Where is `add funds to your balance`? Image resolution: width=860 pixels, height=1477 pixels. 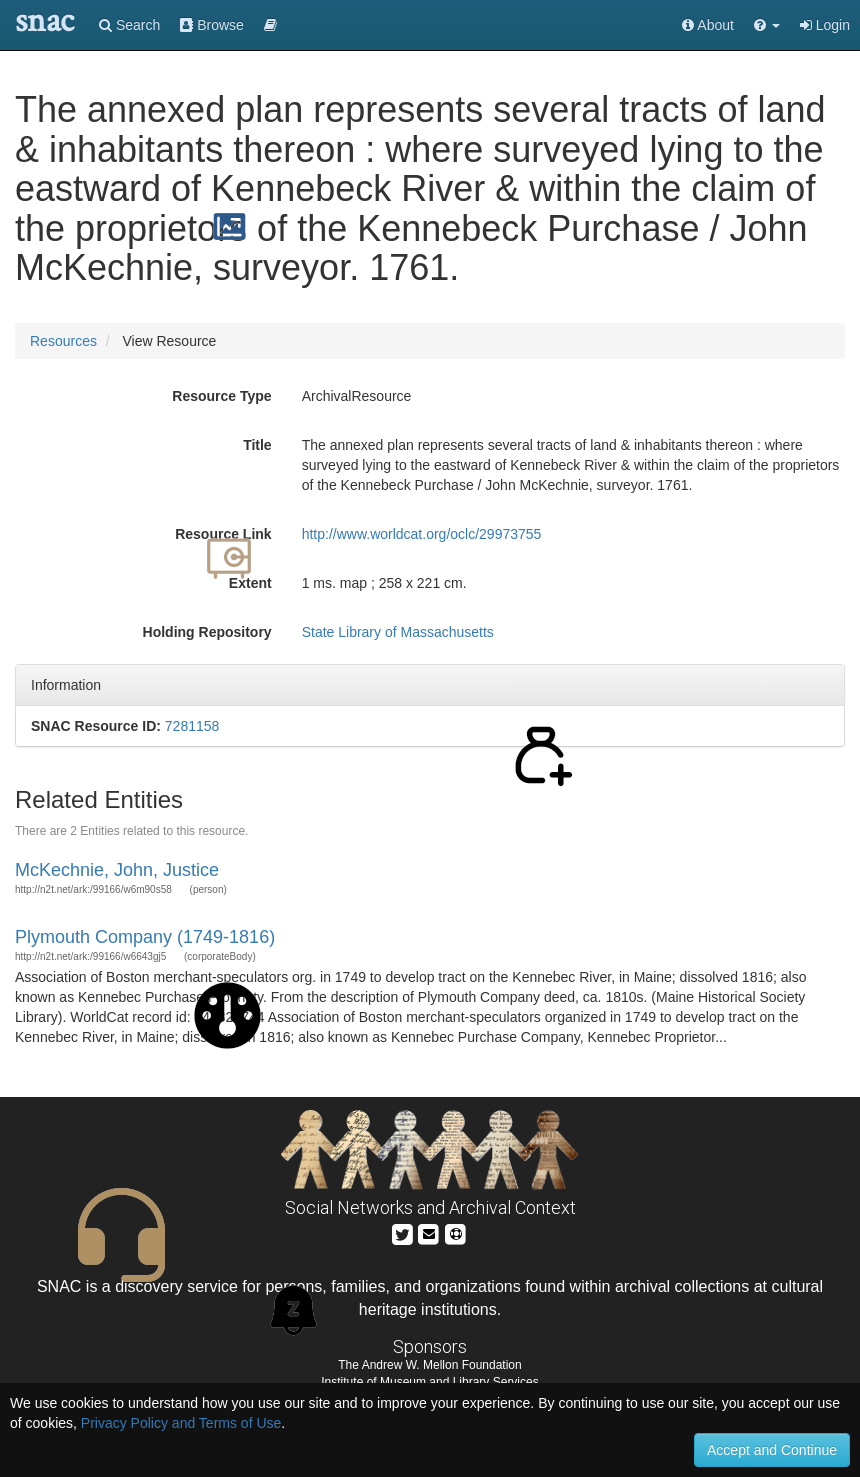 add funds to your balance is located at coordinates (541, 755).